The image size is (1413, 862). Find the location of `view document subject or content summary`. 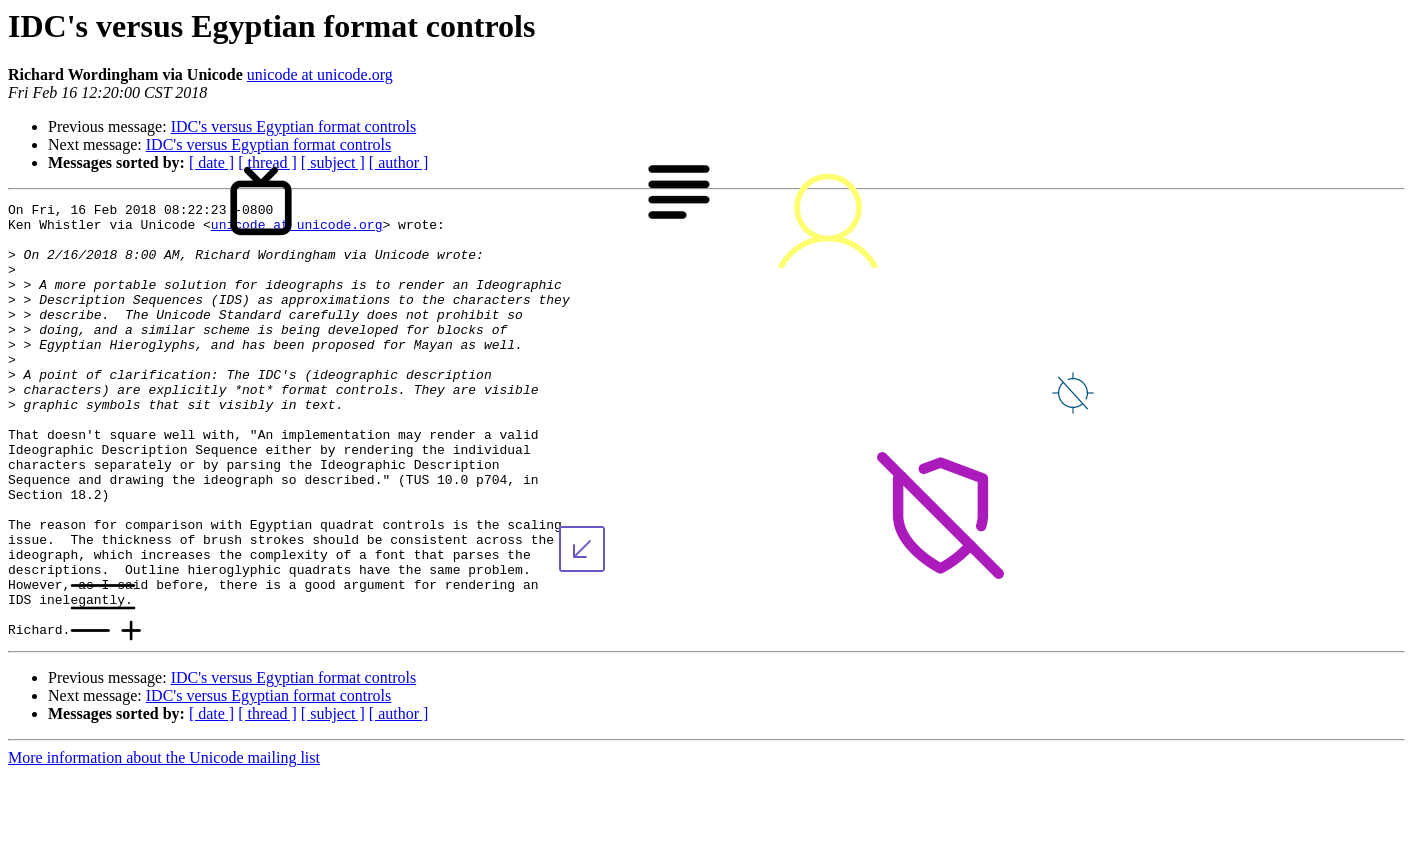

view document subject or content summary is located at coordinates (679, 192).